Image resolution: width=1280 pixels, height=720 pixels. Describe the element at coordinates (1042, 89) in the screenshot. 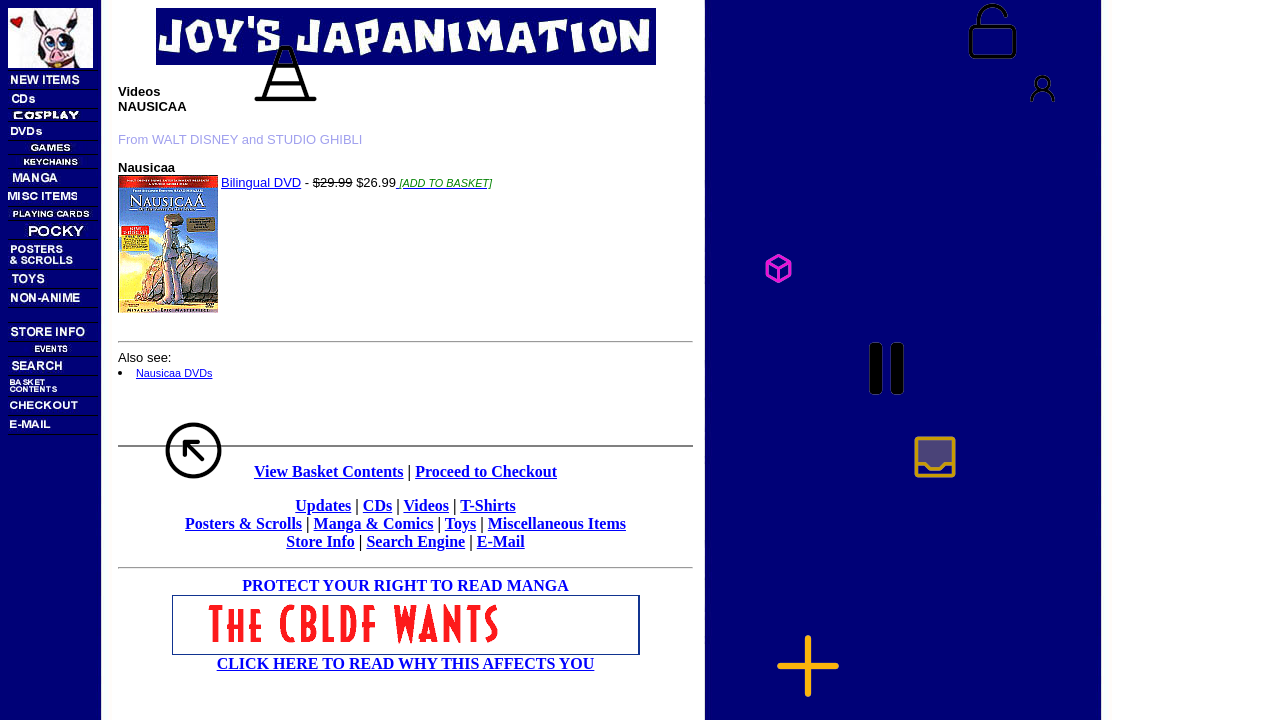

I see `view your profile` at that location.